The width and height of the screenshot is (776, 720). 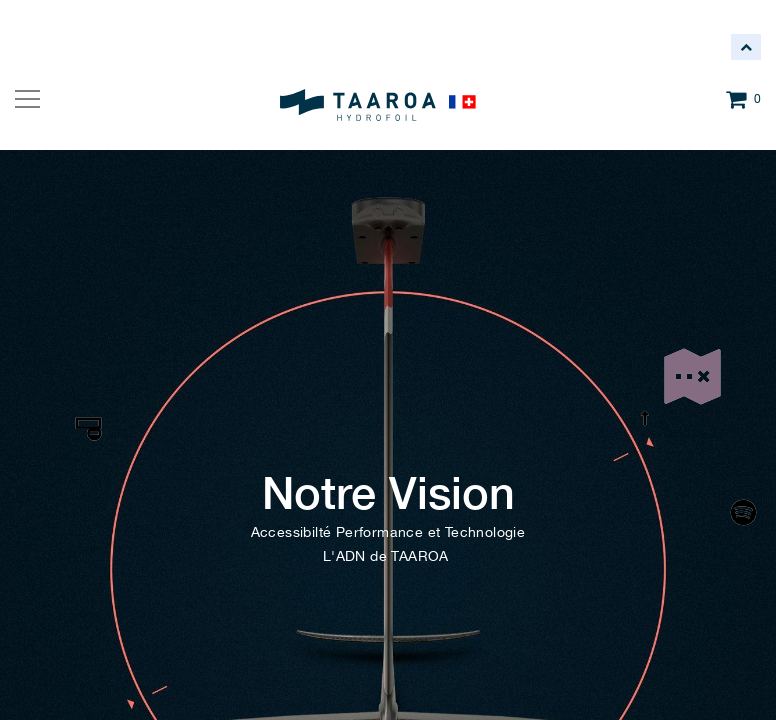 I want to click on scroll to top of page, so click(x=645, y=418).